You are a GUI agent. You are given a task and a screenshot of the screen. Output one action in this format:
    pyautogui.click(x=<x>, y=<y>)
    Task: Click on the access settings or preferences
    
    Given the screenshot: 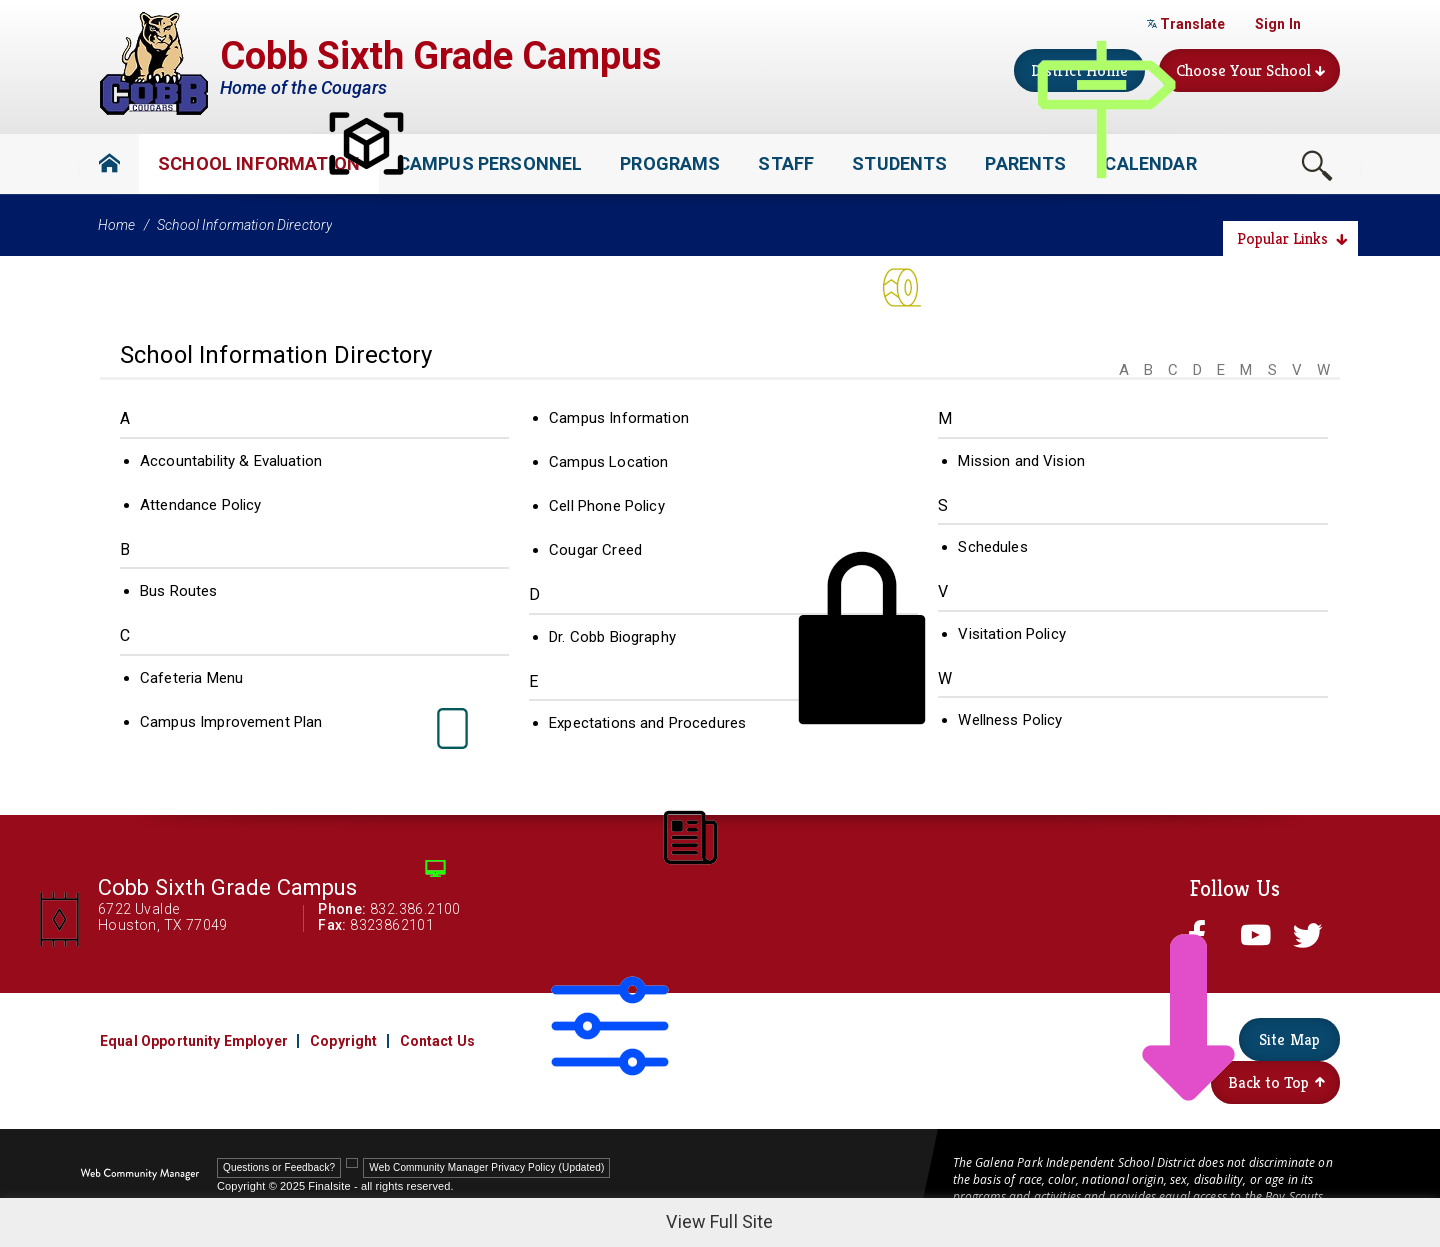 What is the action you would take?
    pyautogui.click(x=610, y=1026)
    